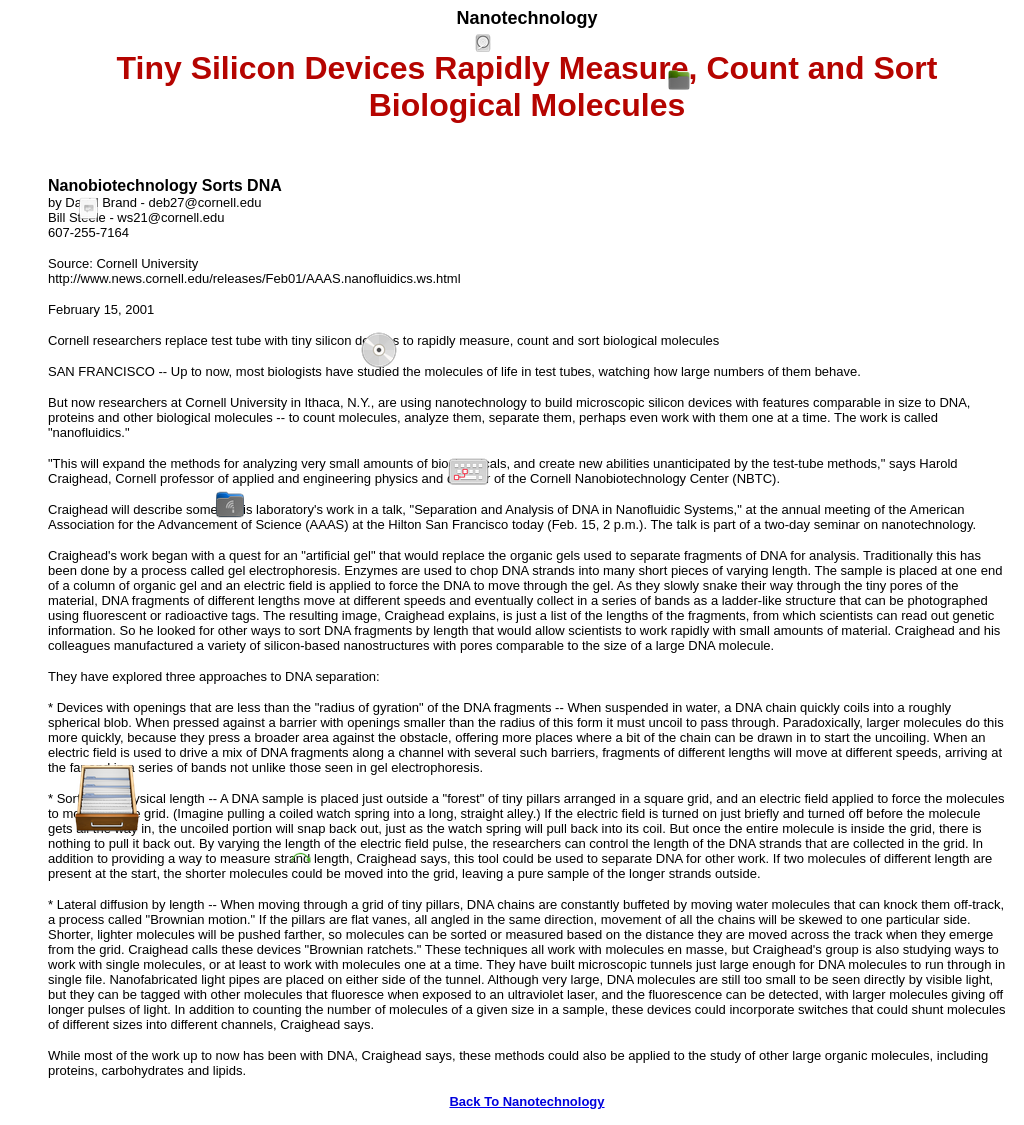 This screenshot has width=1024, height=1125. I want to click on open disk utility application, so click(483, 43).